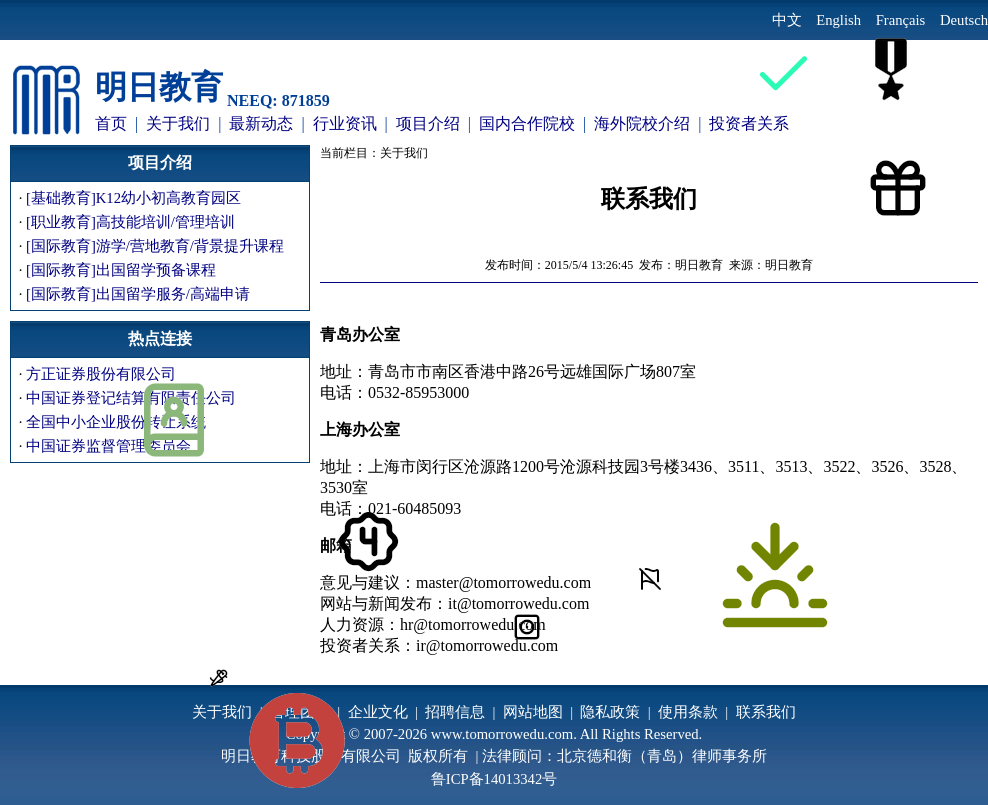 Image resolution: width=988 pixels, height=805 pixels. Describe the element at coordinates (650, 579) in the screenshot. I see `remove flag or marker` at that location.